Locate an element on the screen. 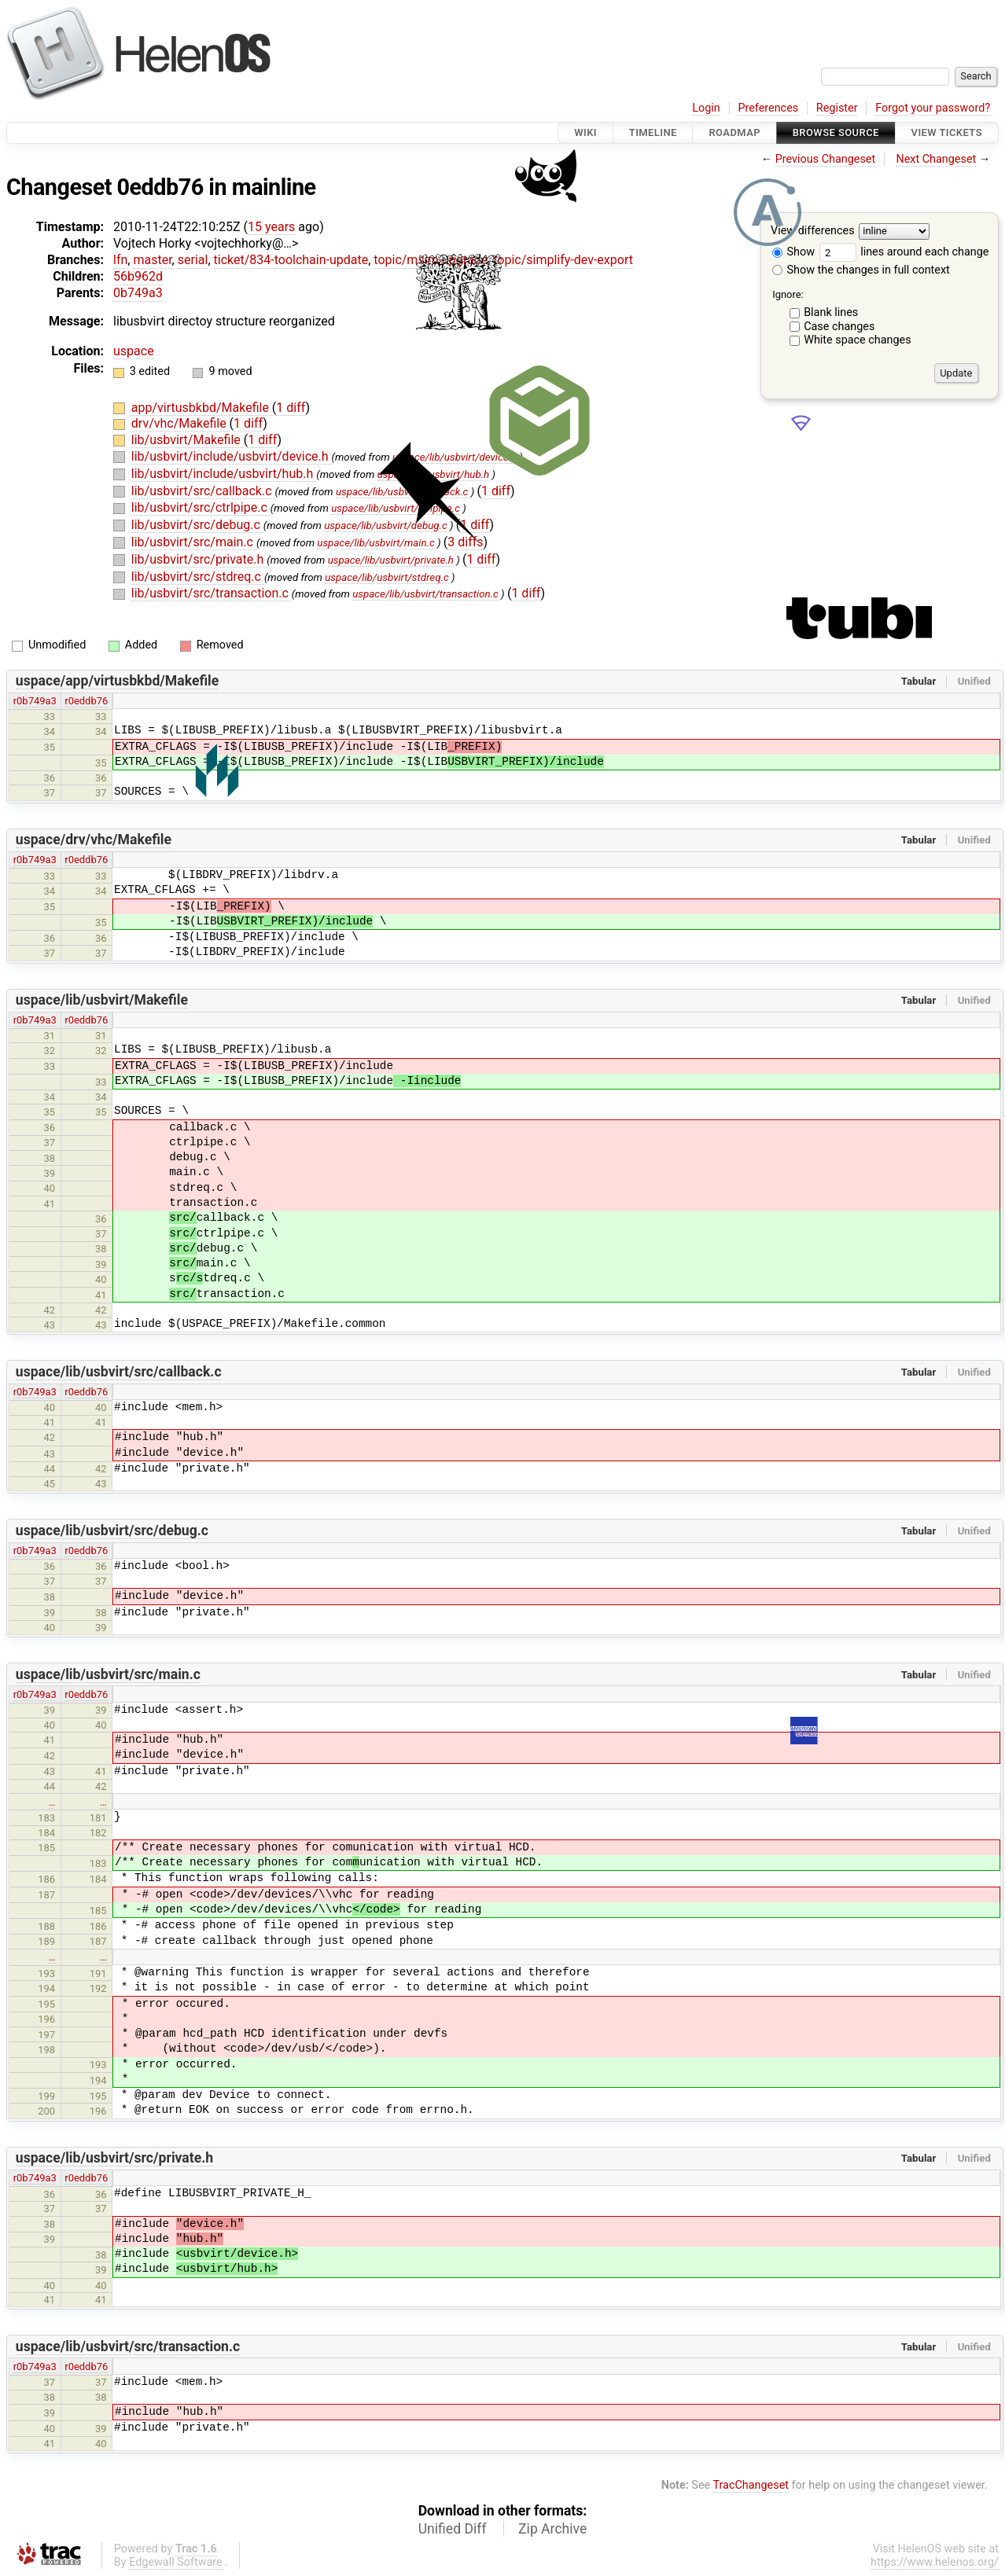  open the tubi streaming app is located at coordinates (859, 618).